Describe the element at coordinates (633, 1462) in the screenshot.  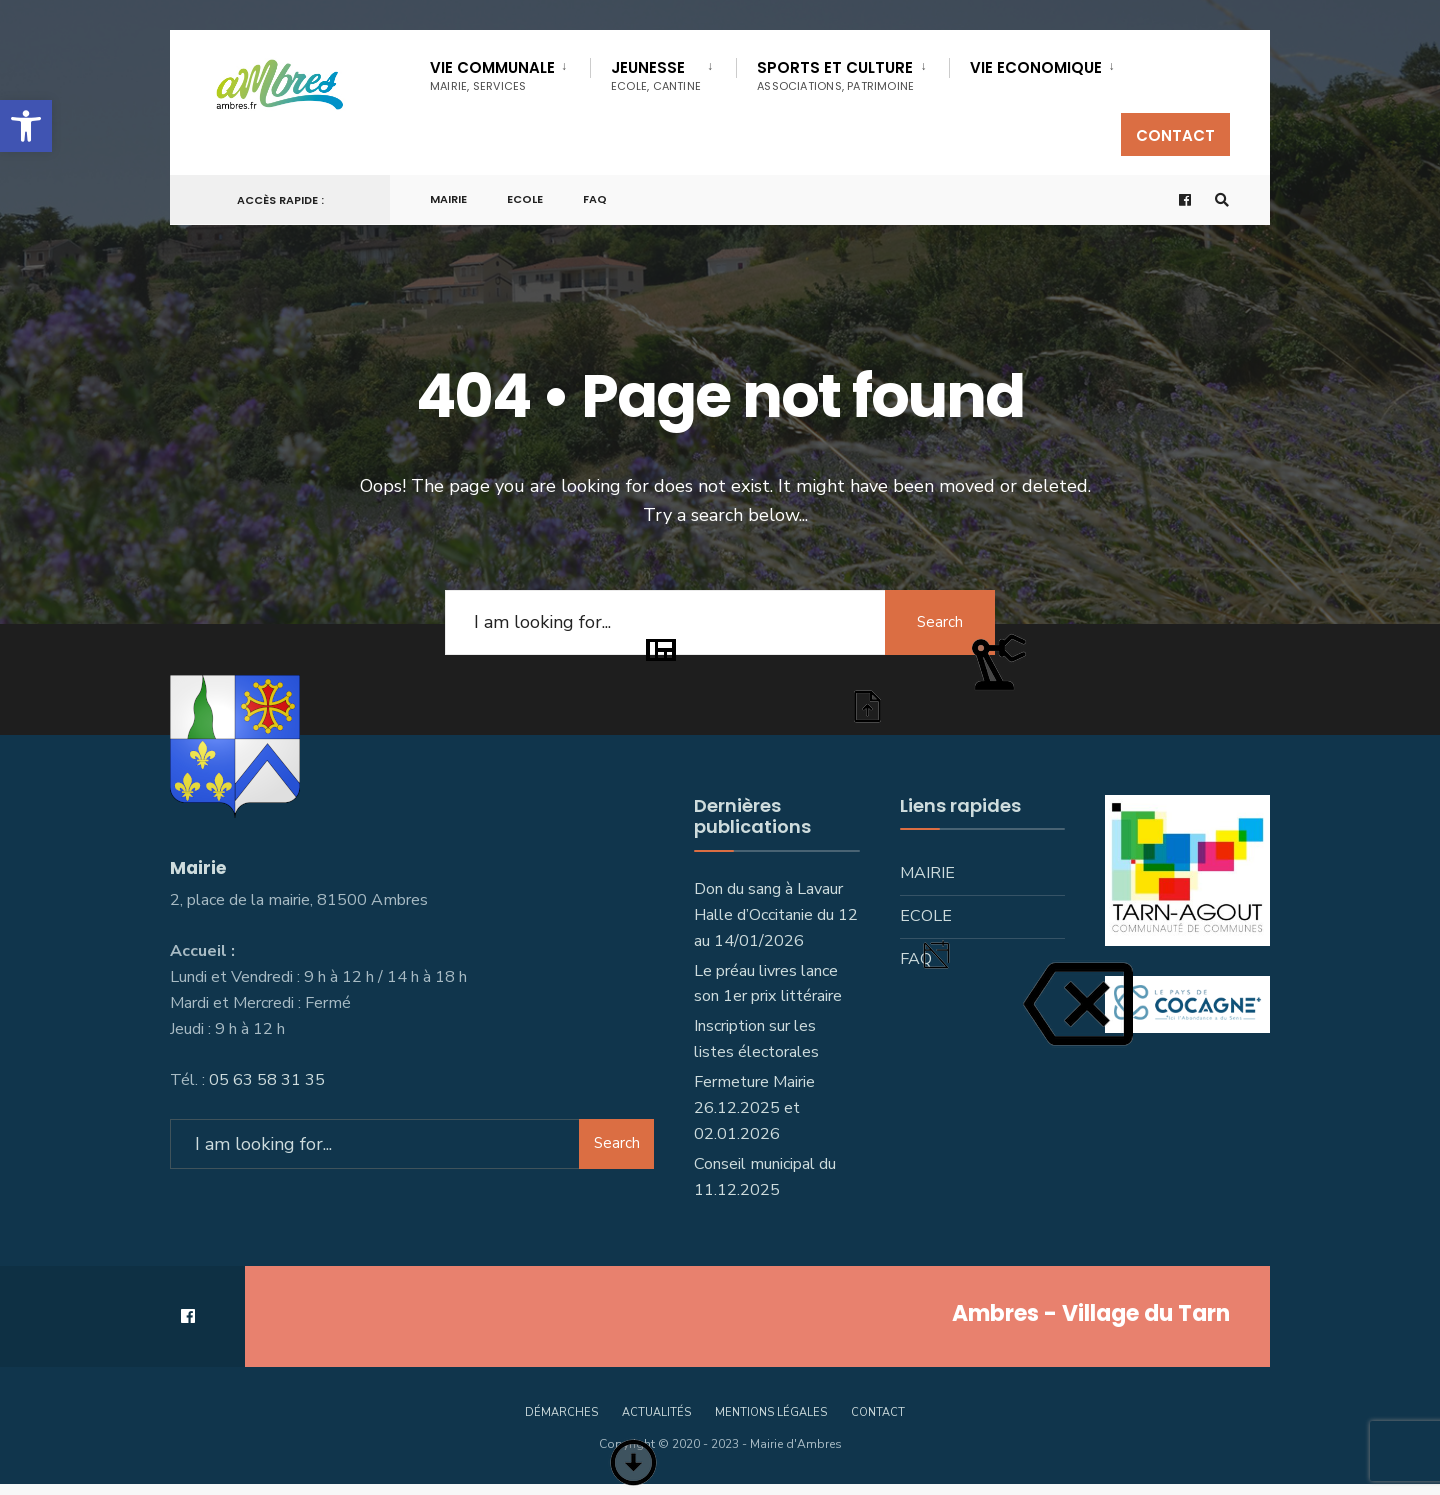
I see `download file or content` at that location.